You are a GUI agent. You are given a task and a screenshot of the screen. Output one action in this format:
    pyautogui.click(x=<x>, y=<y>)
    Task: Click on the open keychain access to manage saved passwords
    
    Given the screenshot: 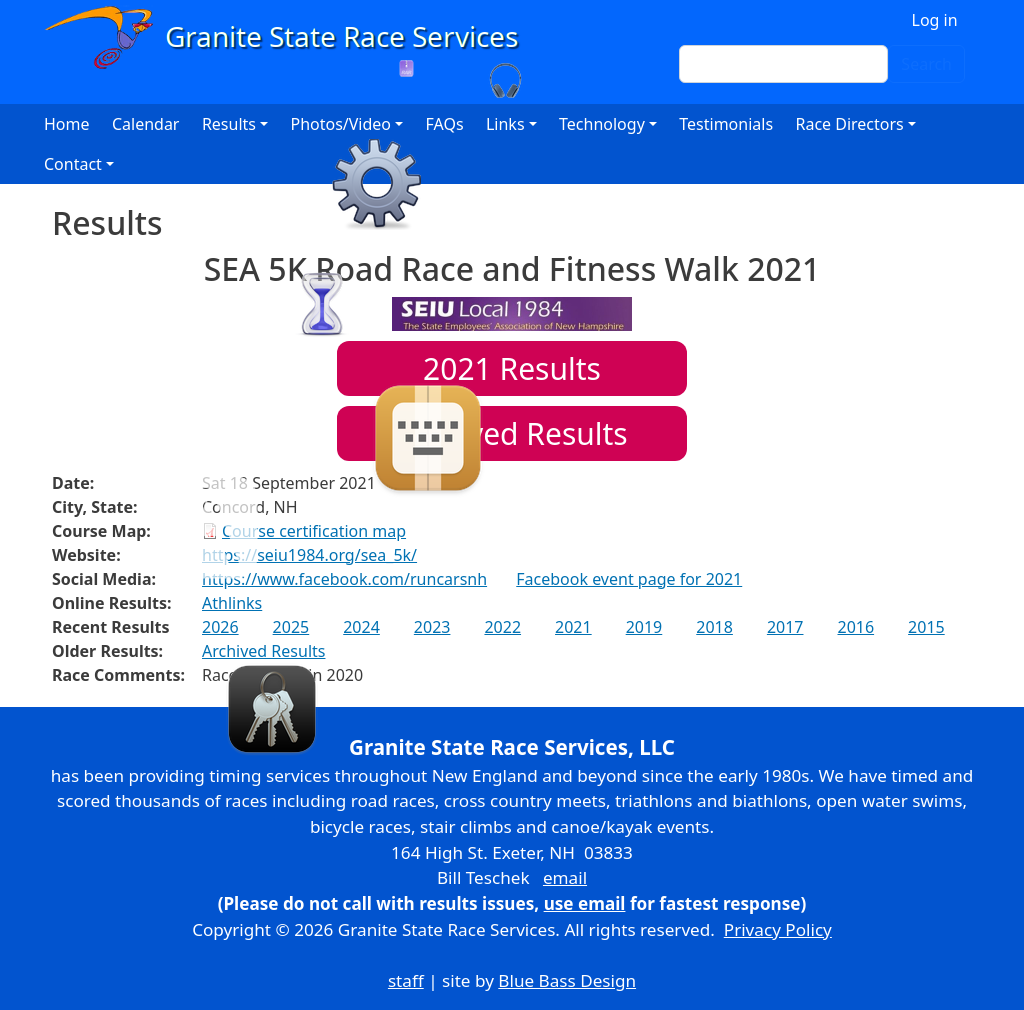 What is the action you would take?
    pyautogui.click(x=272, y=709)
    